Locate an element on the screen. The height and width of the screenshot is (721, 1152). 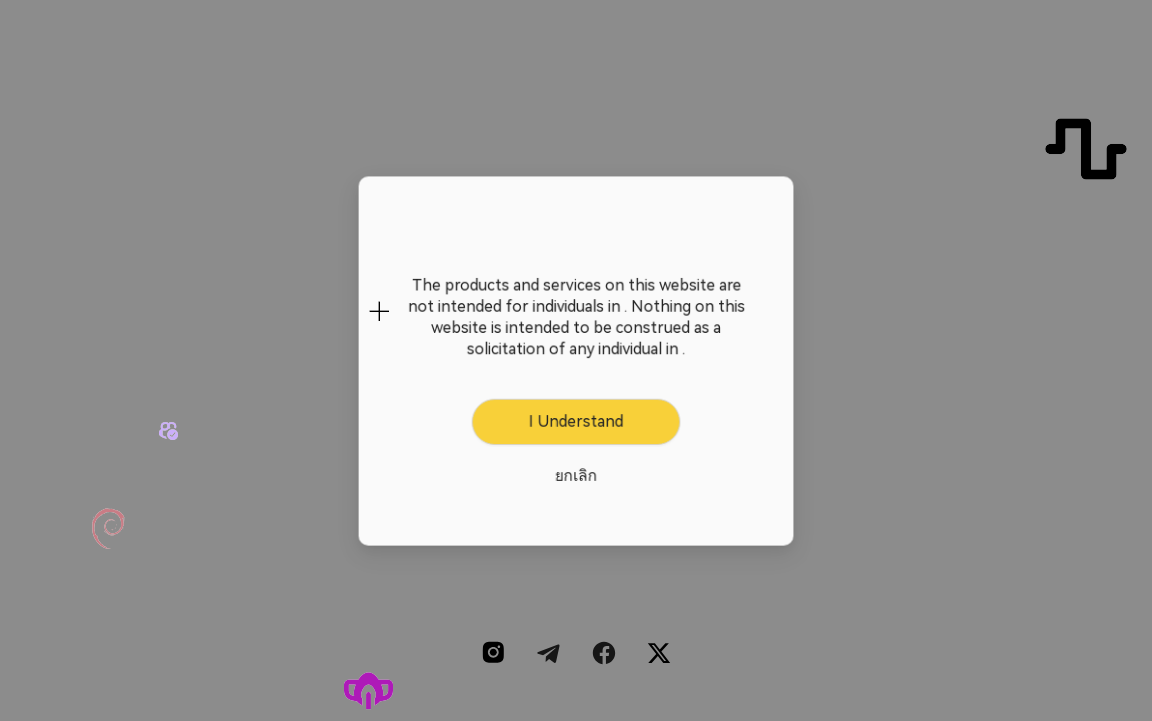
add a new item is located at coordinates (380, 312).